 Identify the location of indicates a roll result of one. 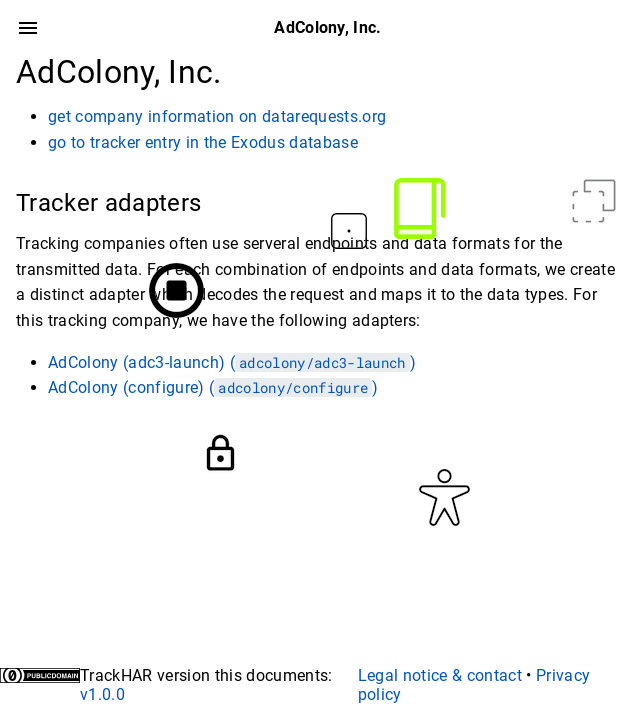
(349, 231).